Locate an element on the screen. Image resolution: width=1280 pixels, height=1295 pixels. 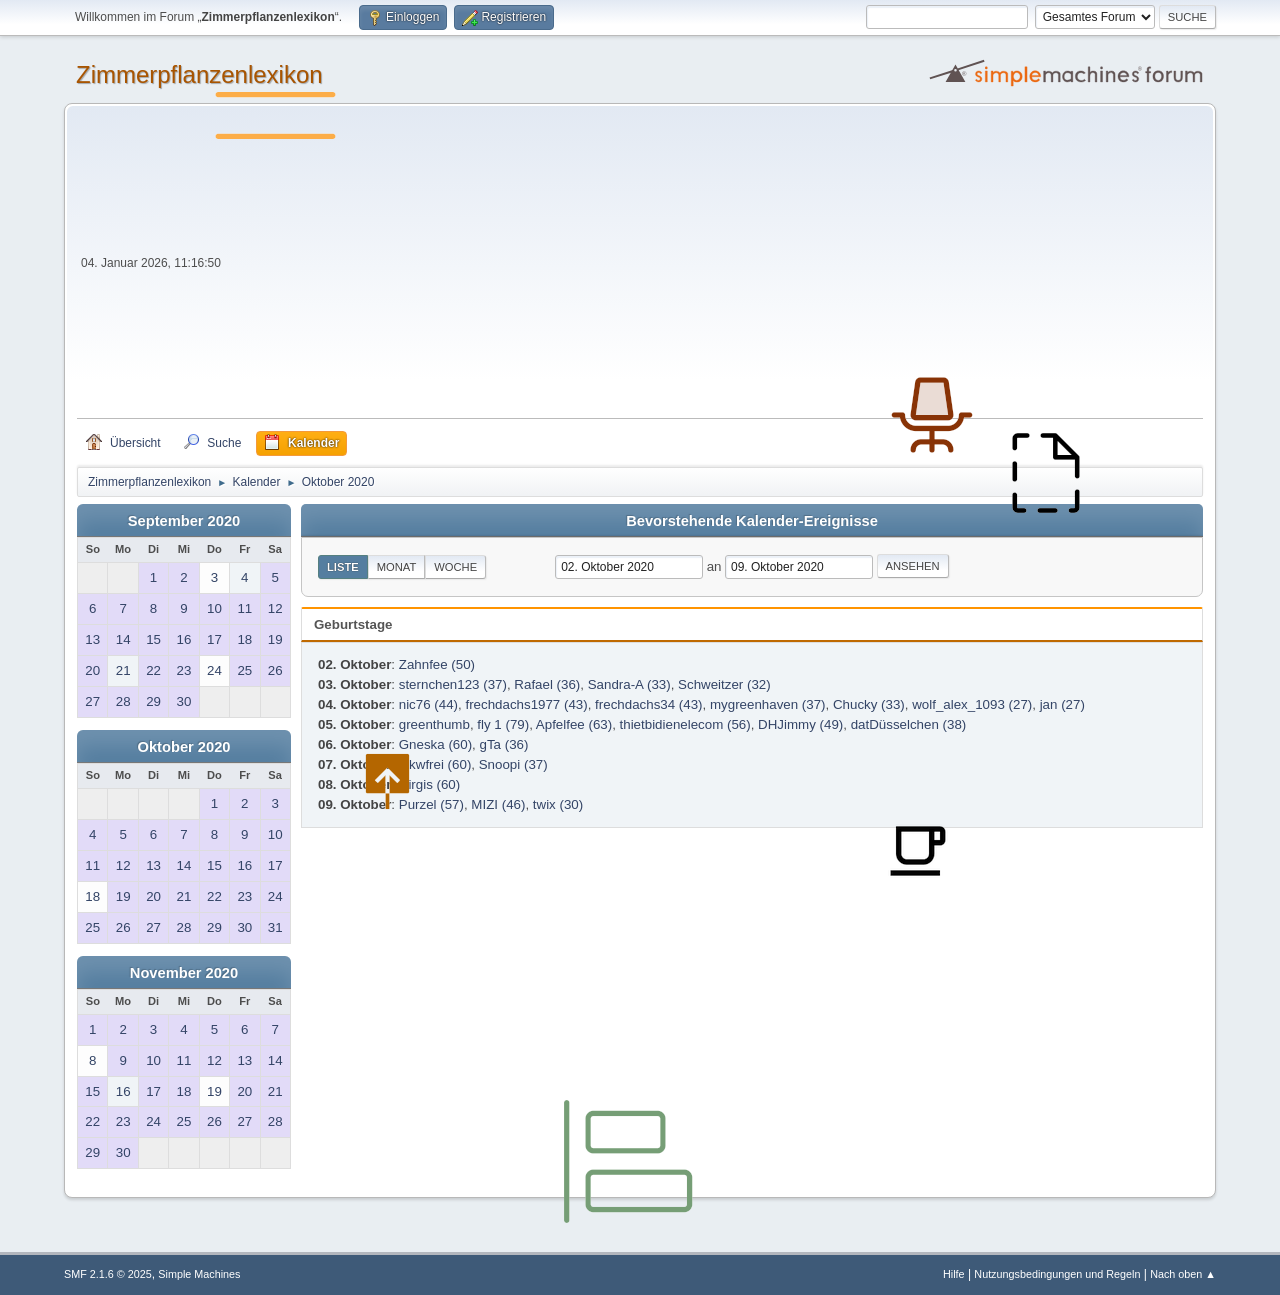
align text to the left margin is located at coordinates (625, 1161).